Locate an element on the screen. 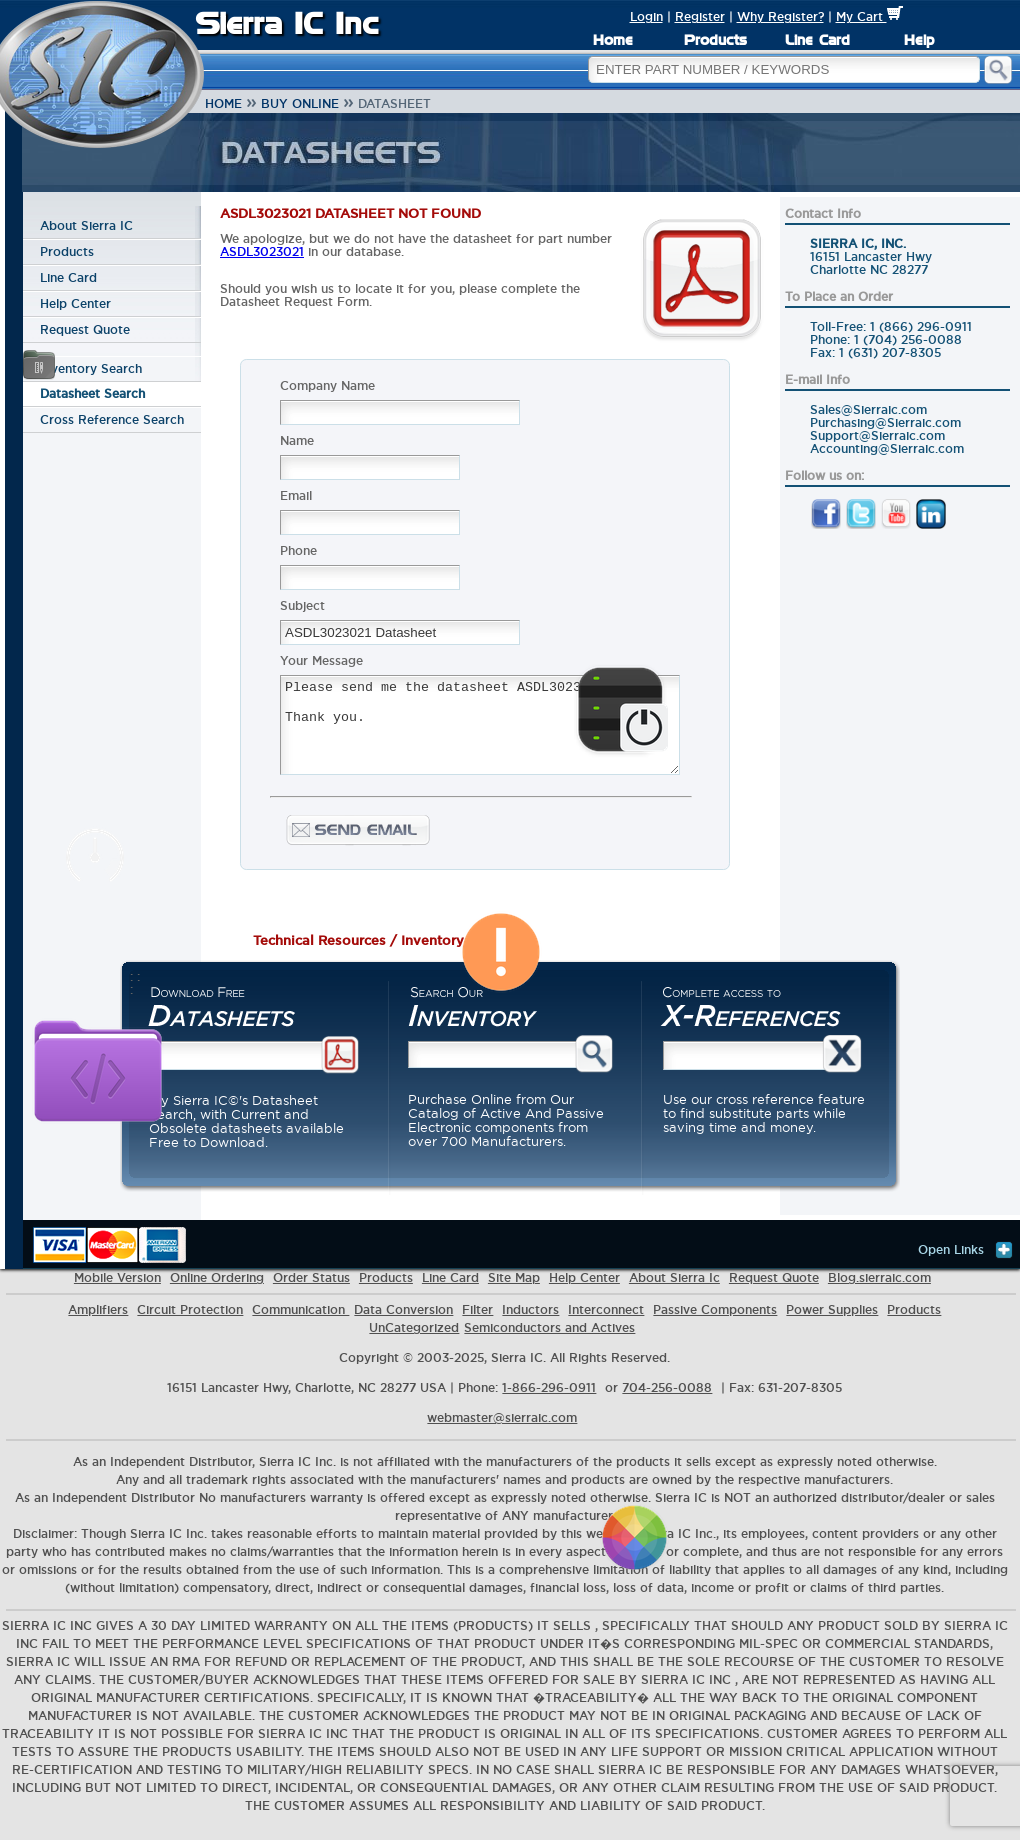 Image resolution: width=1020 pixels, height=1840 pixels. open your code projects folder is located at coordinates (98, 1071).